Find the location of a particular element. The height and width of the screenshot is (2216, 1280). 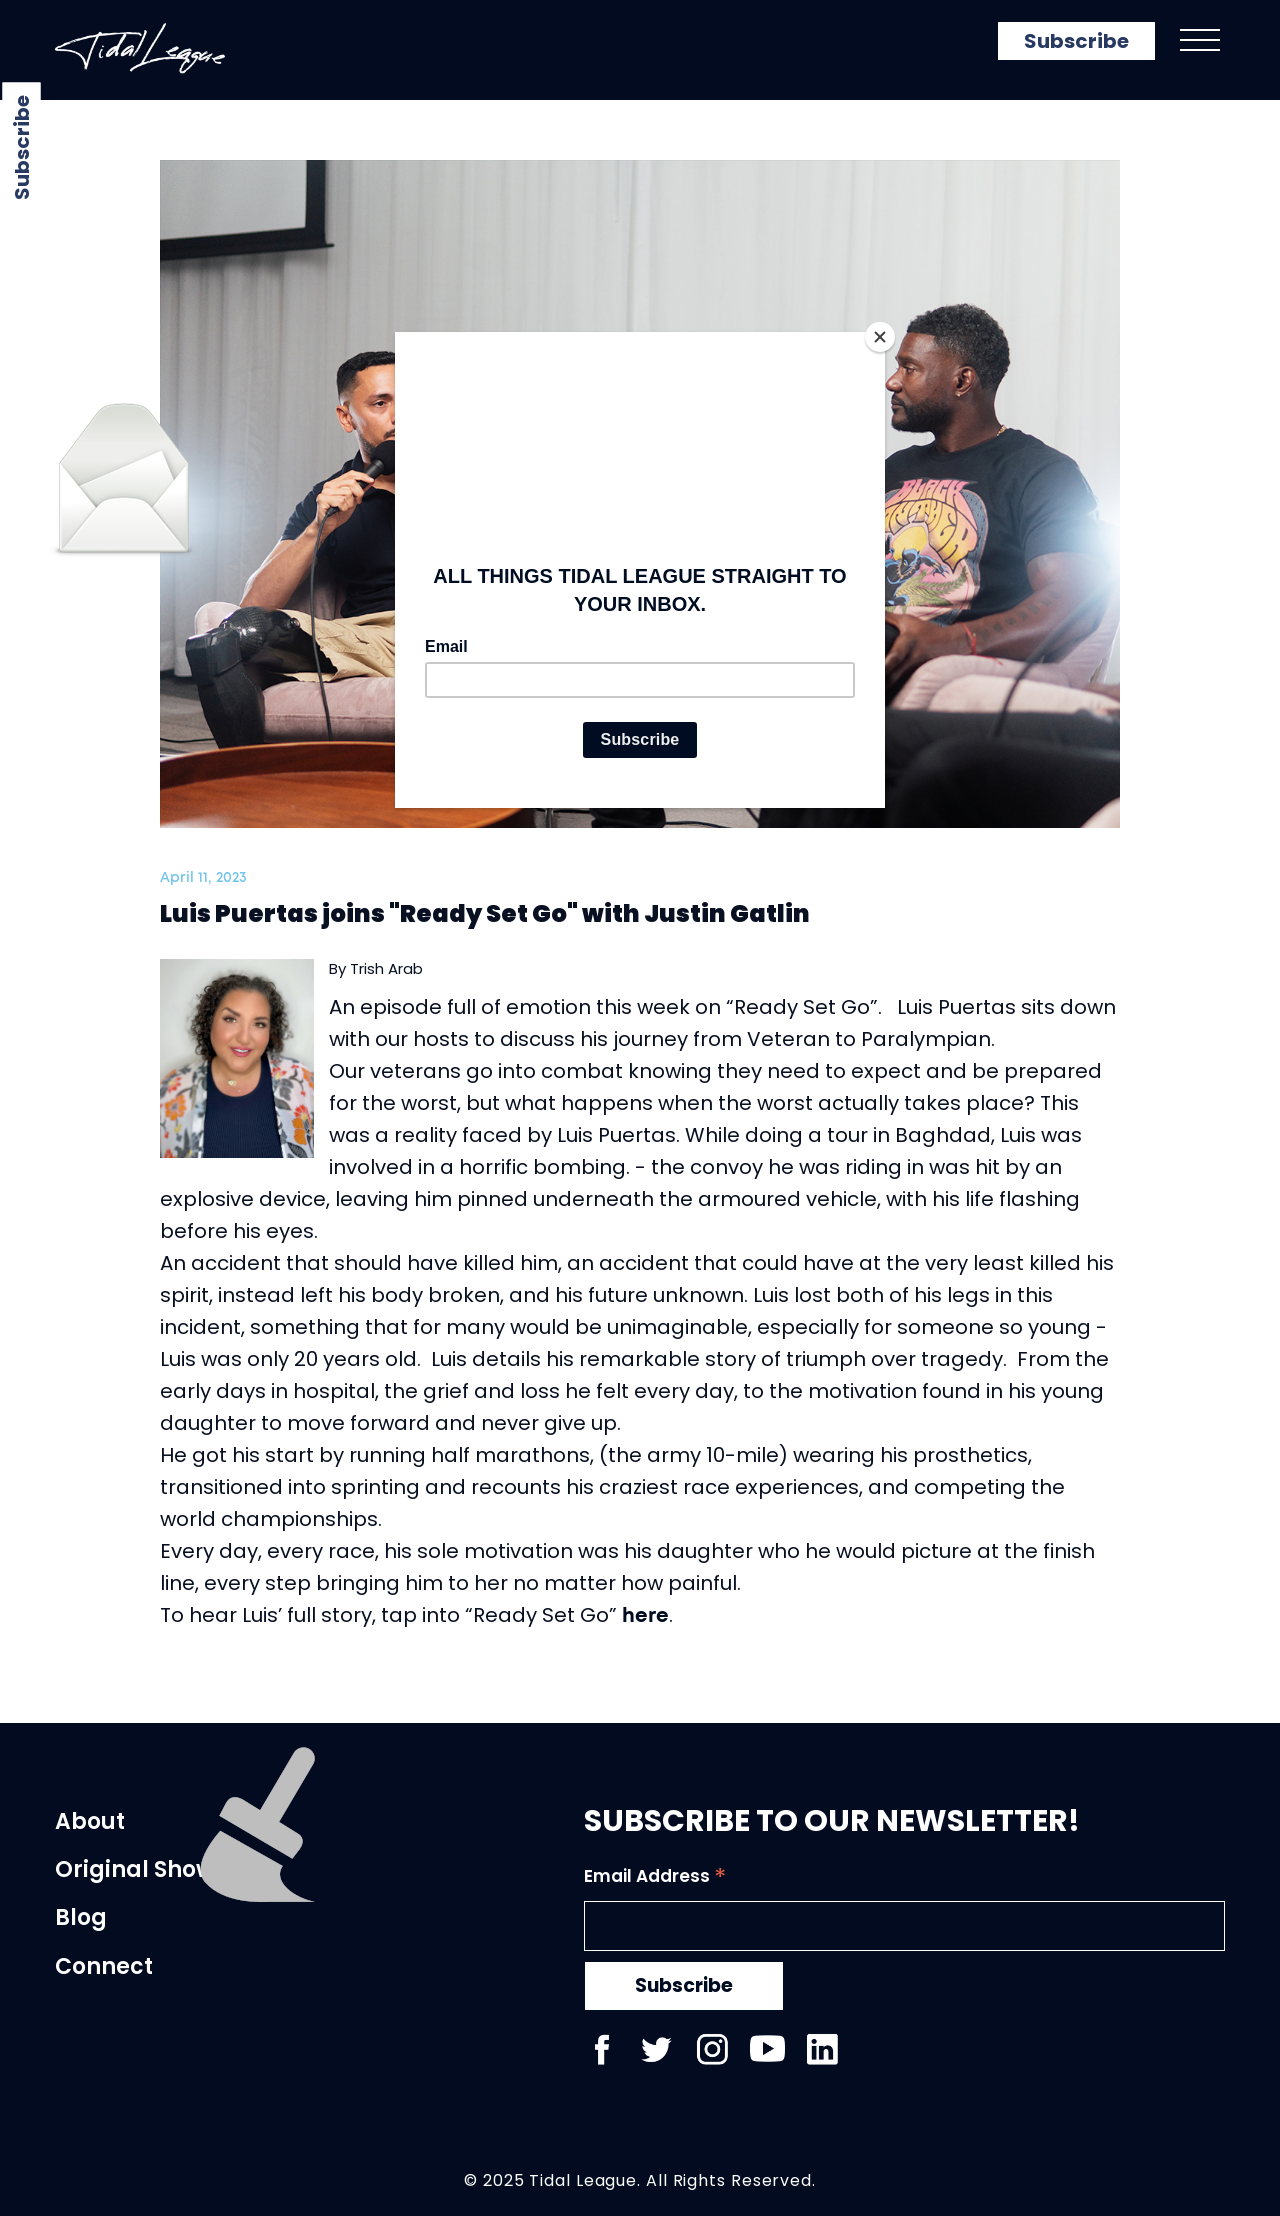

indicates an item has associated email or message is located at coordinates (124, 481).